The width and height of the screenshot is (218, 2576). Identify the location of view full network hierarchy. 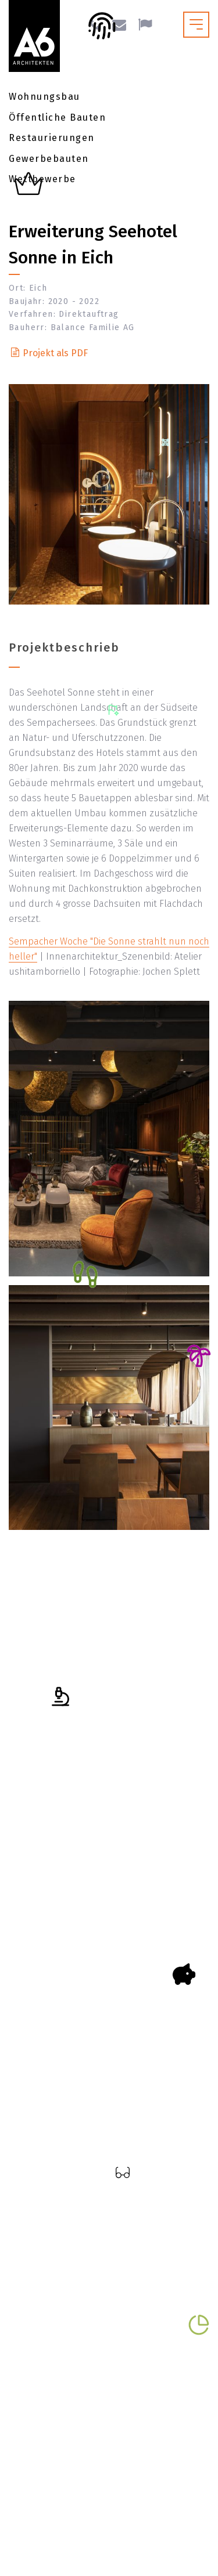
(165, 442).